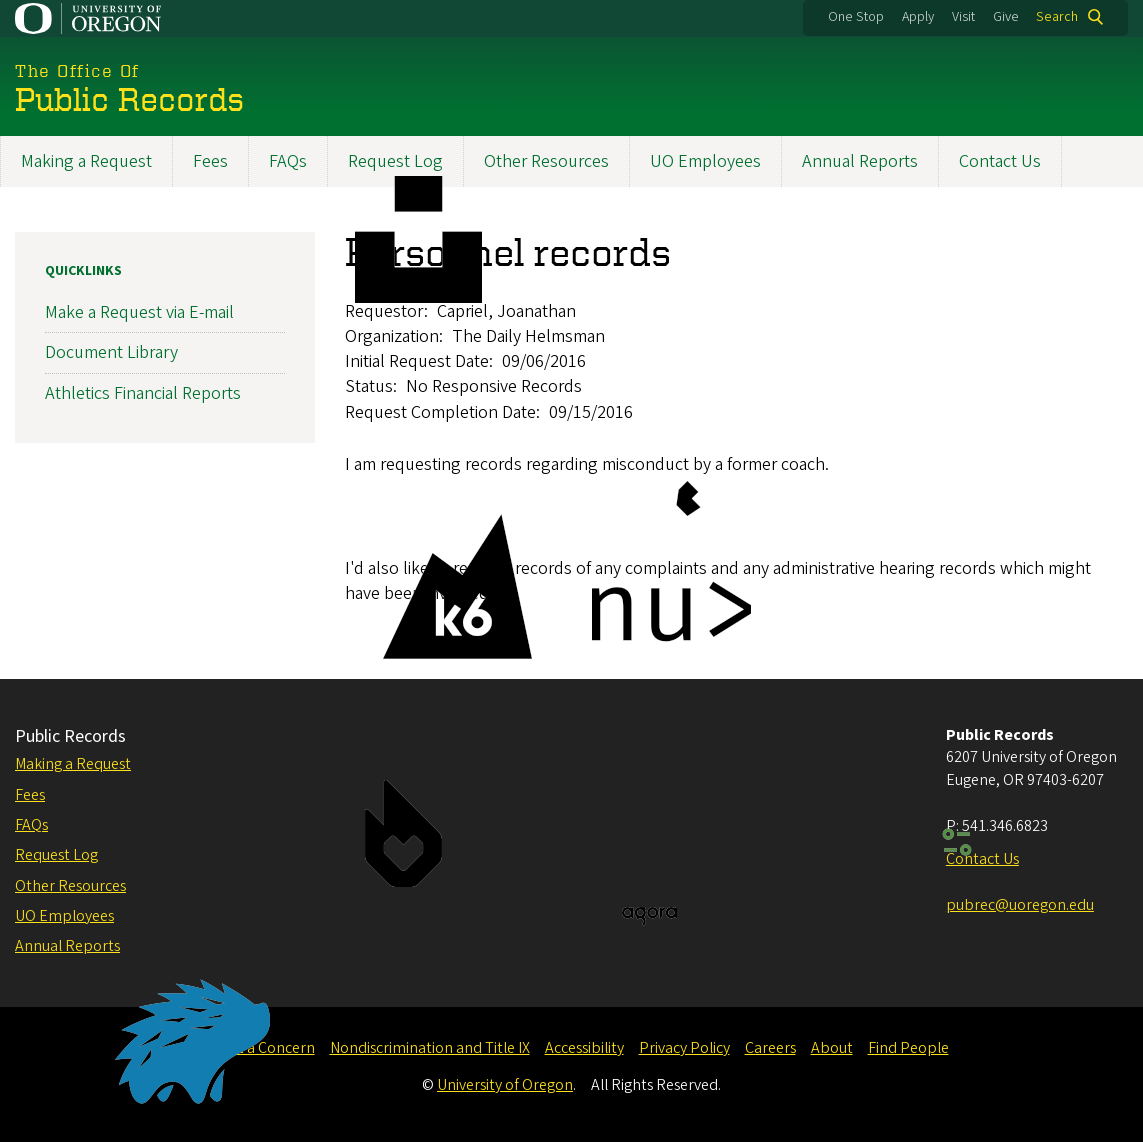 Image resolution: width=1143 pixels, height=1142 pixels. I want to click on nushell application logo, so click(671, 611).